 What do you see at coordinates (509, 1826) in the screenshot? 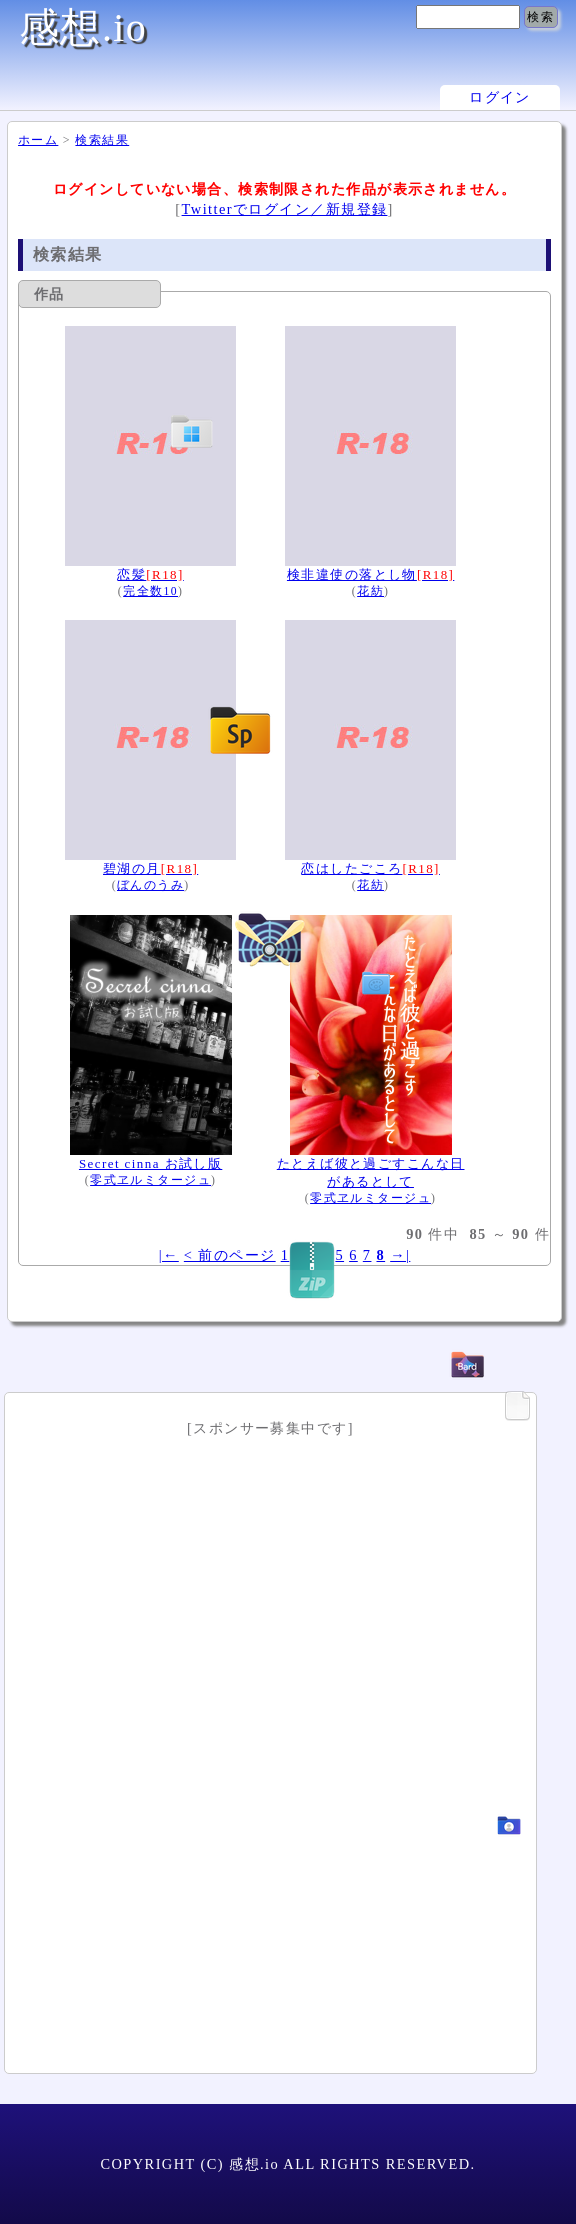
I see `open user profile folder` at bounding box center [509, 1826].